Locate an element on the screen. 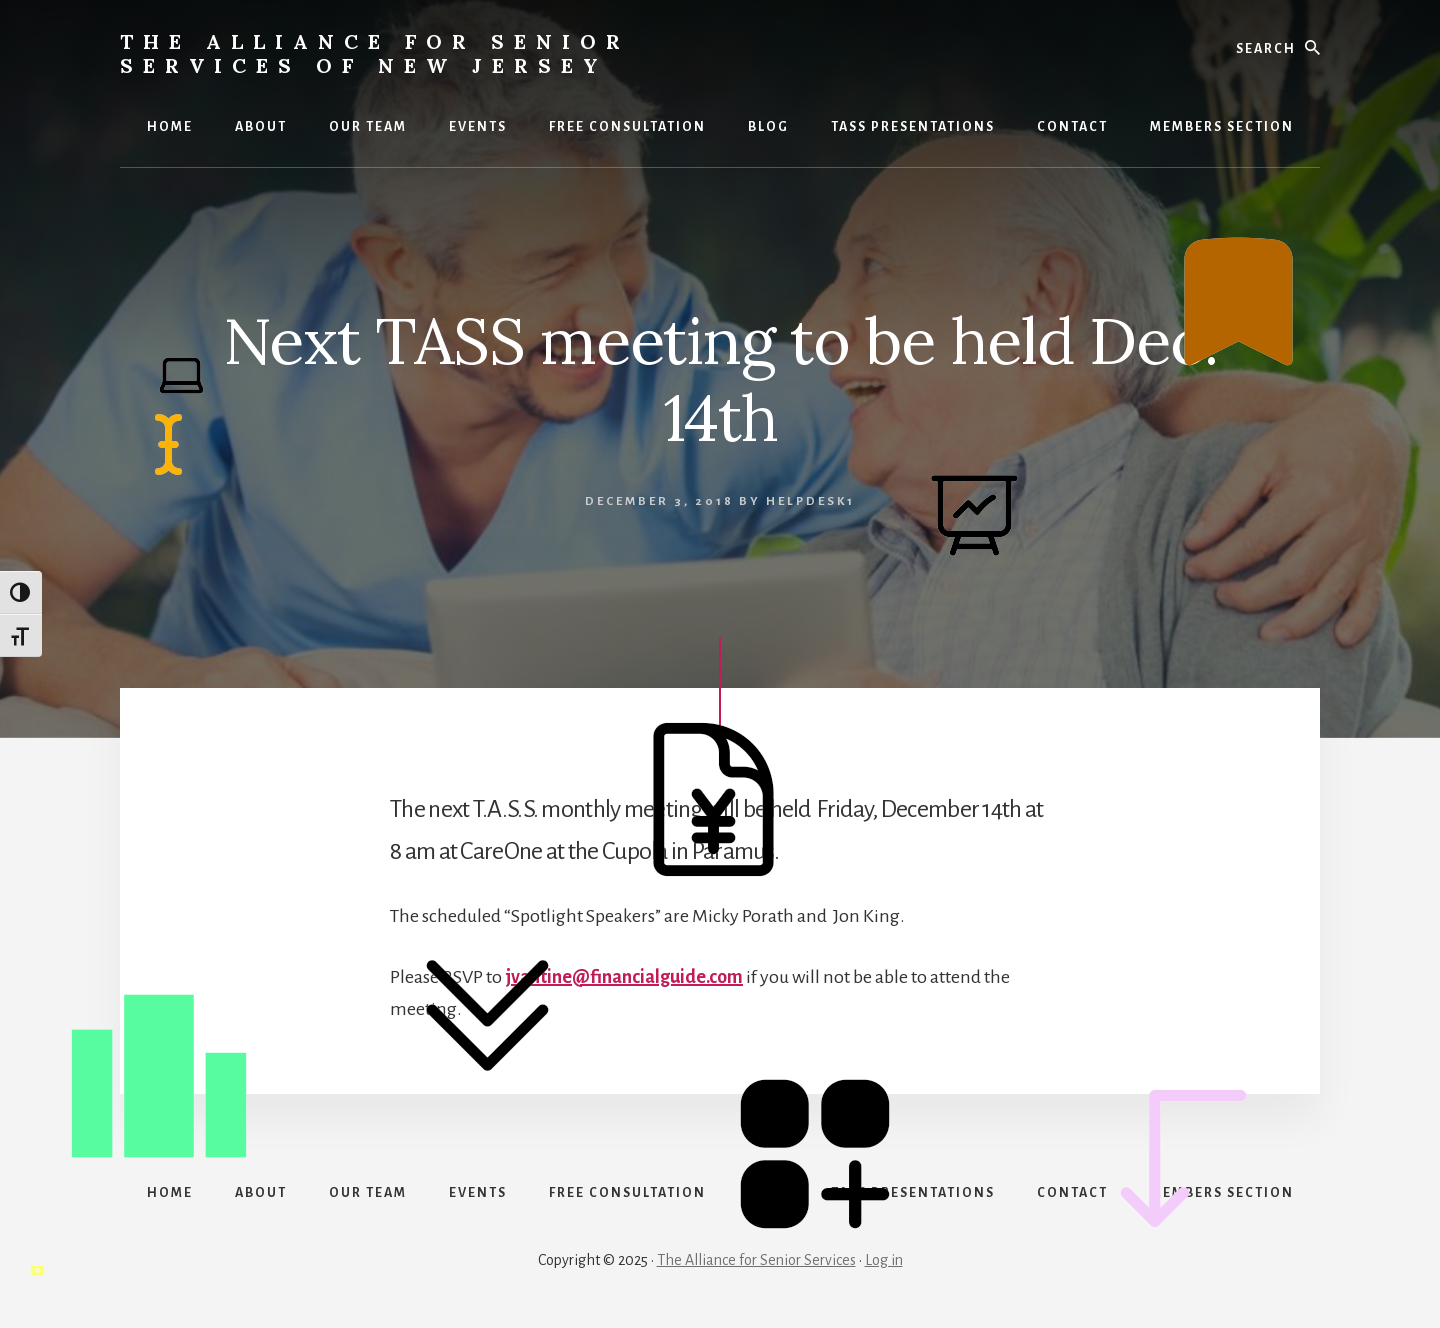 This screenshot has height=1328, width=1440. go back and down in navigation is located at coordinates (1183, 1158).